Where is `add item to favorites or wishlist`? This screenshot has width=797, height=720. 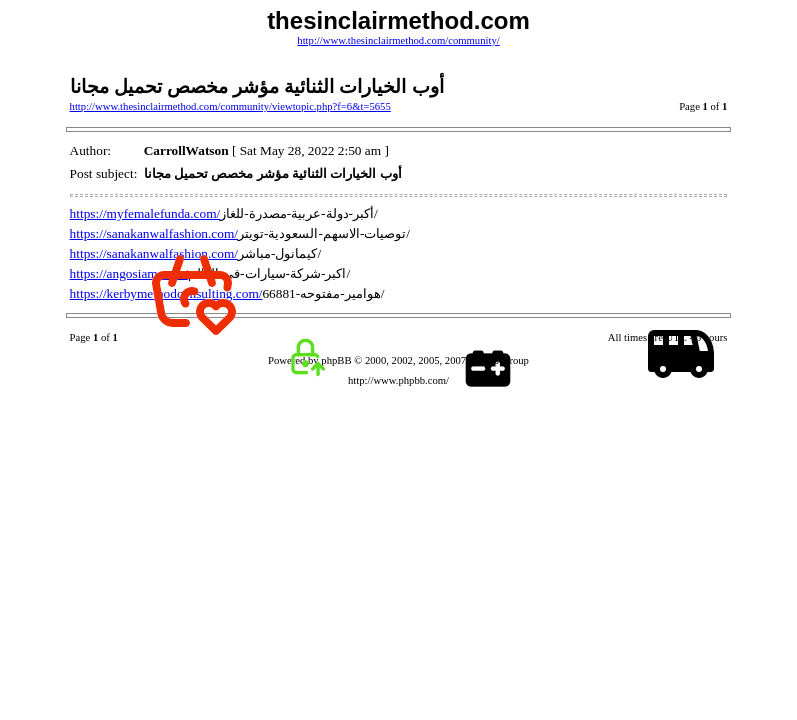 add item to favorites or wishlist is located at coordinates (192, 291).